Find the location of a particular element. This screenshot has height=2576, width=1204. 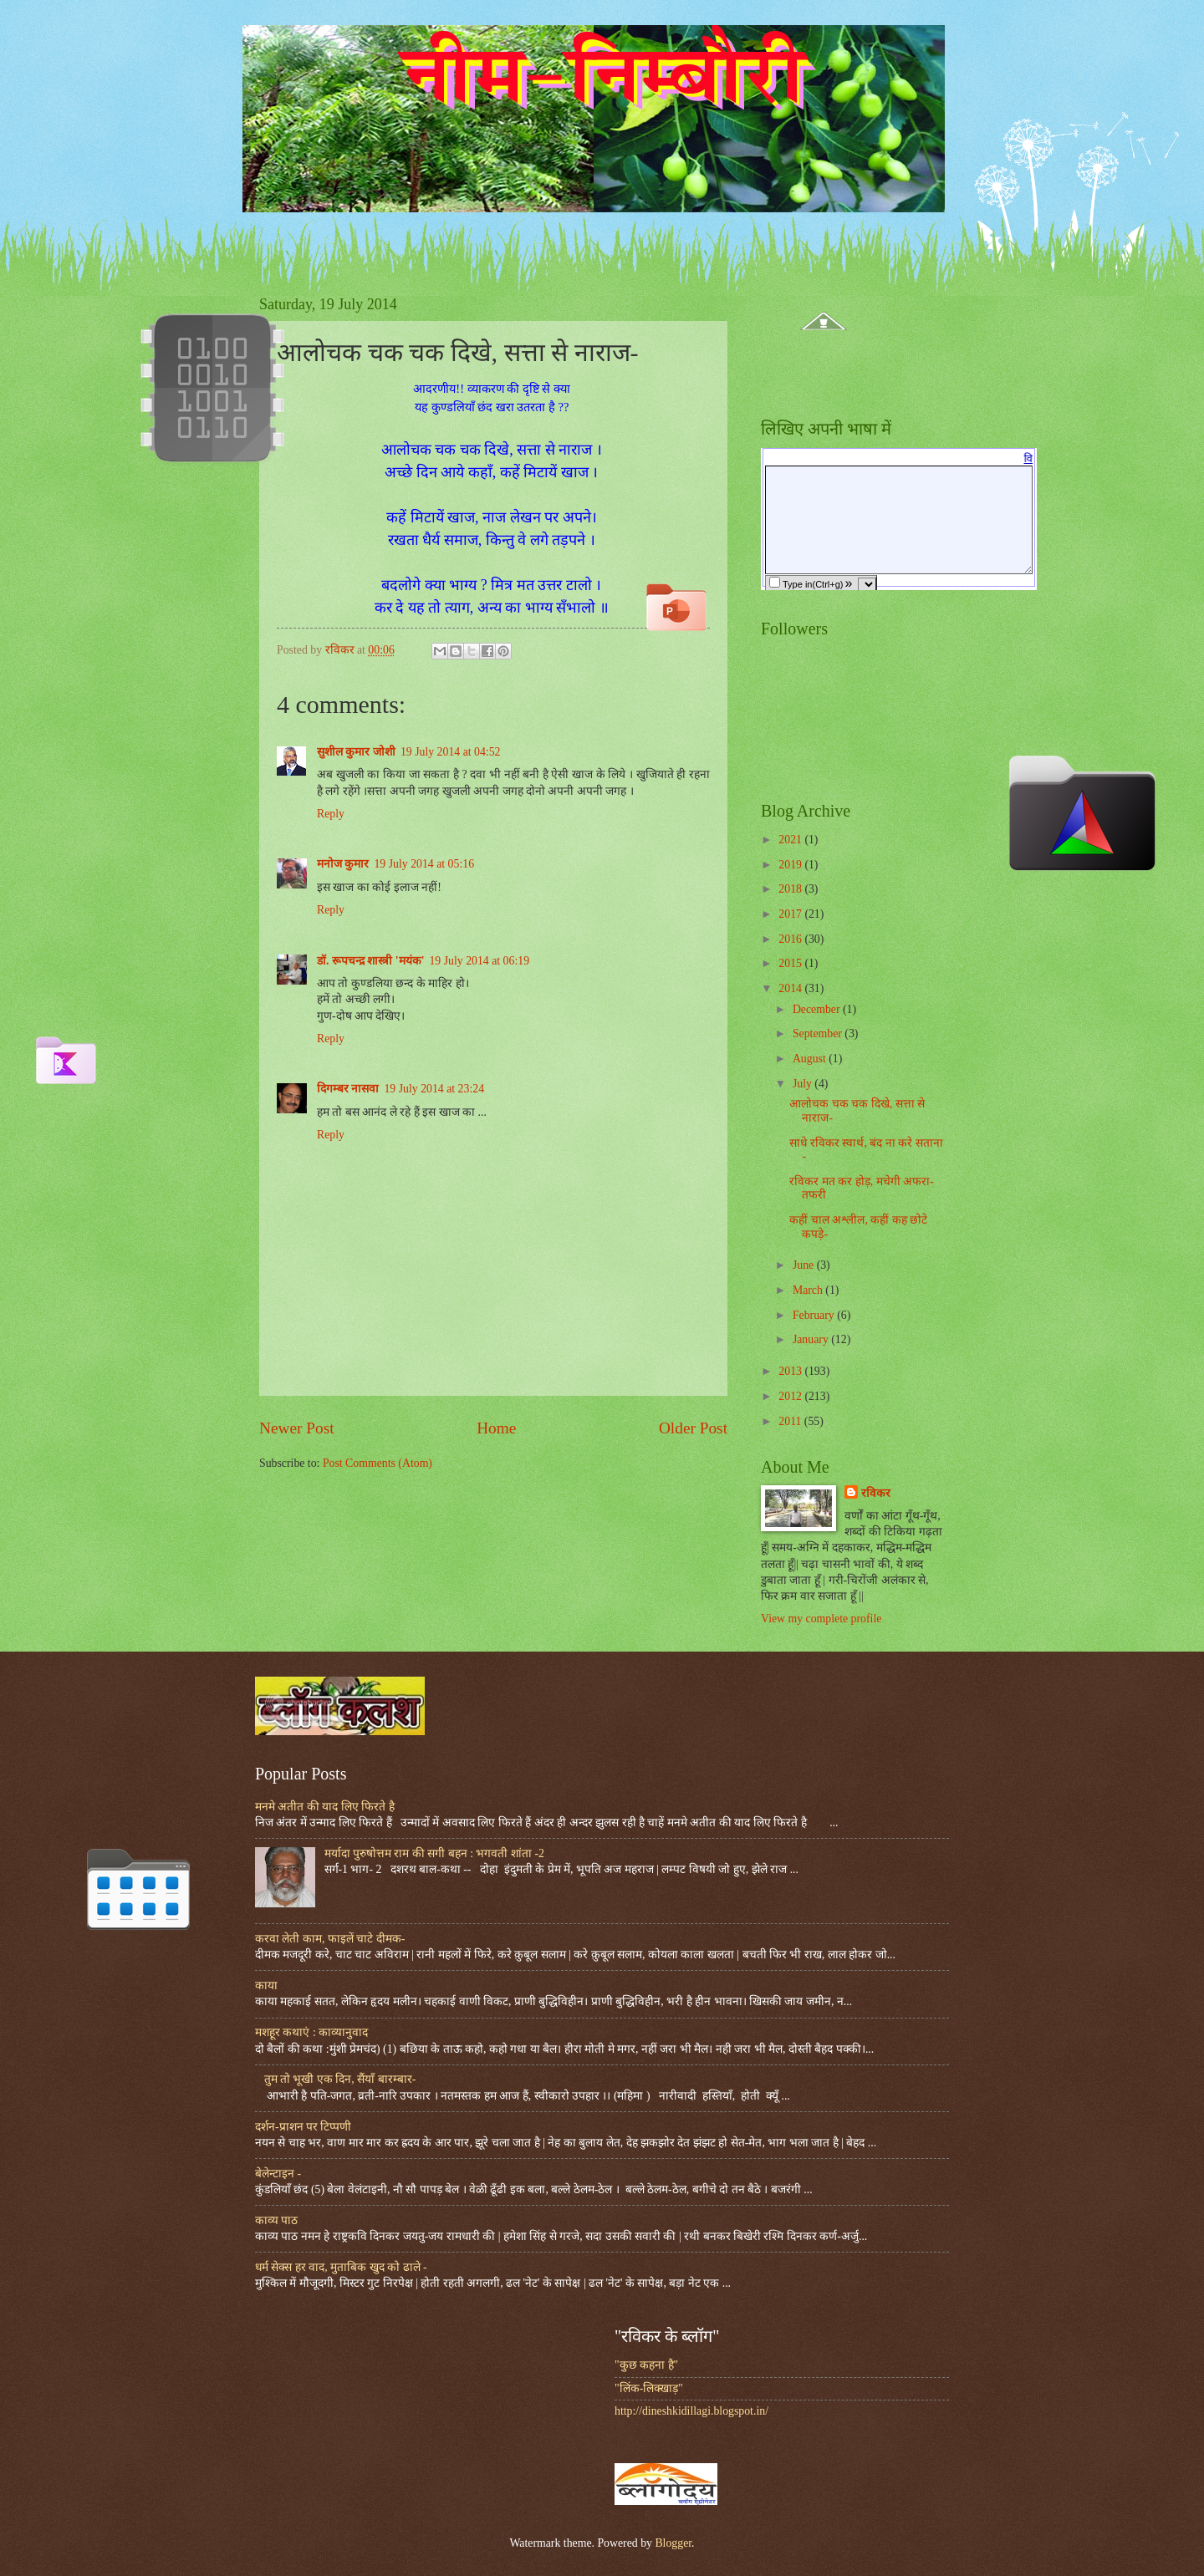

firmware file type indicator is located at coordinates (212, 388).